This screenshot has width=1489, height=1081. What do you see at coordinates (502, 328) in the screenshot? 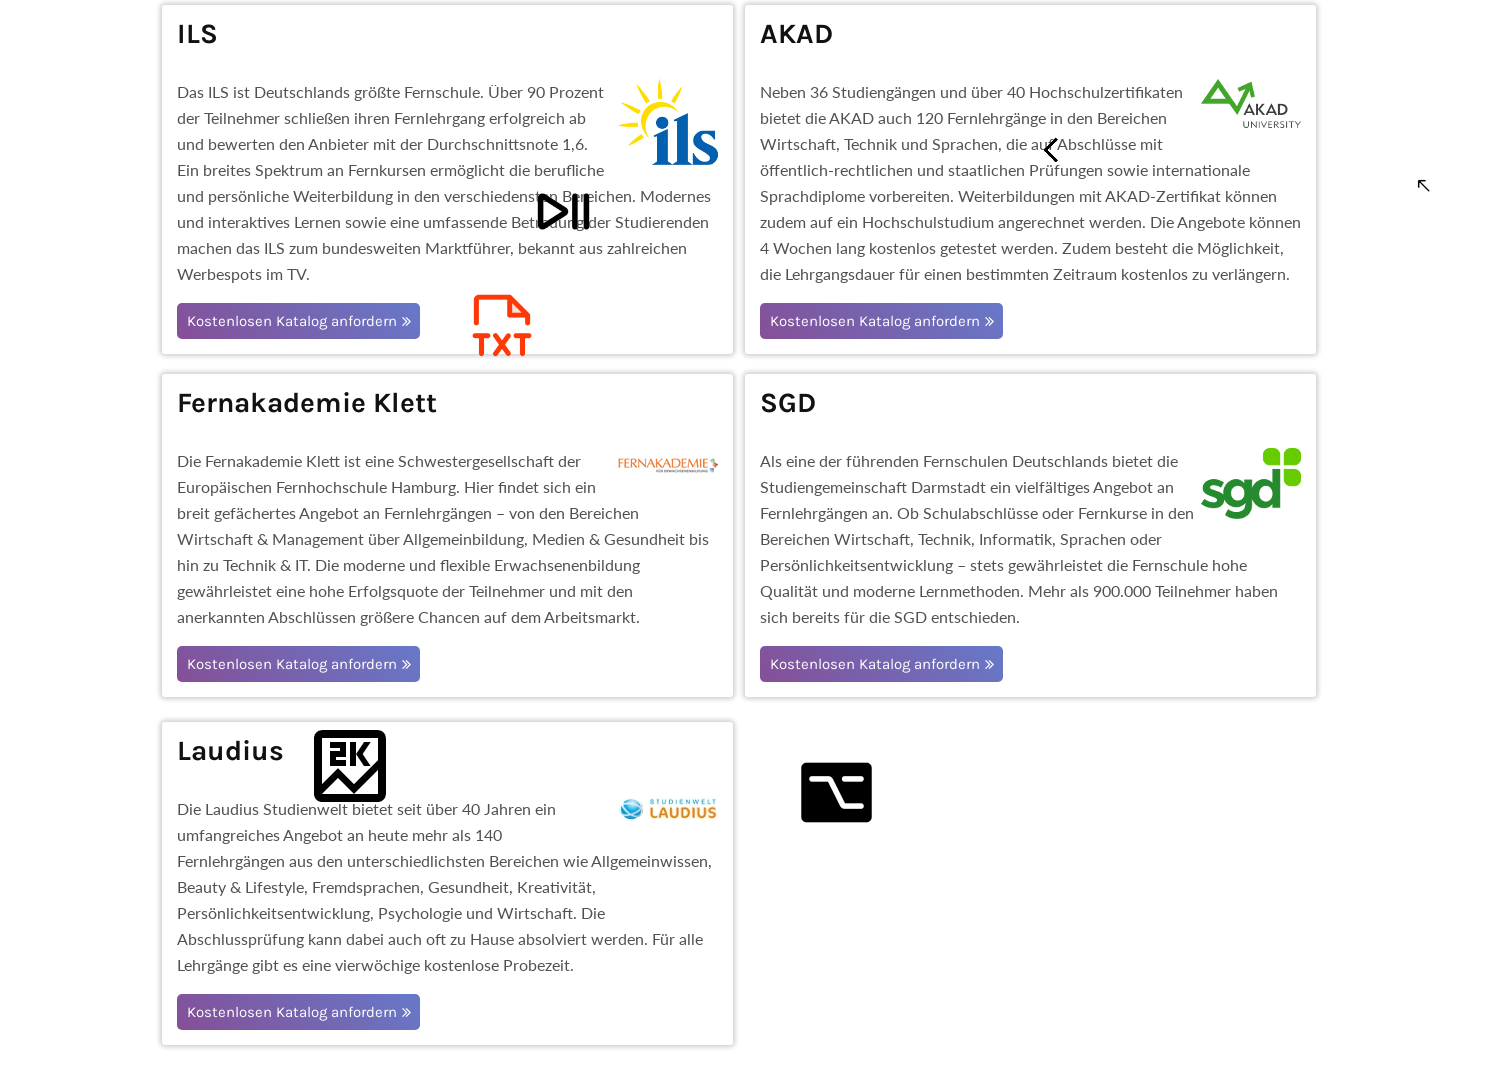
I see `open a plain text file` at bounding box center [502, 328].